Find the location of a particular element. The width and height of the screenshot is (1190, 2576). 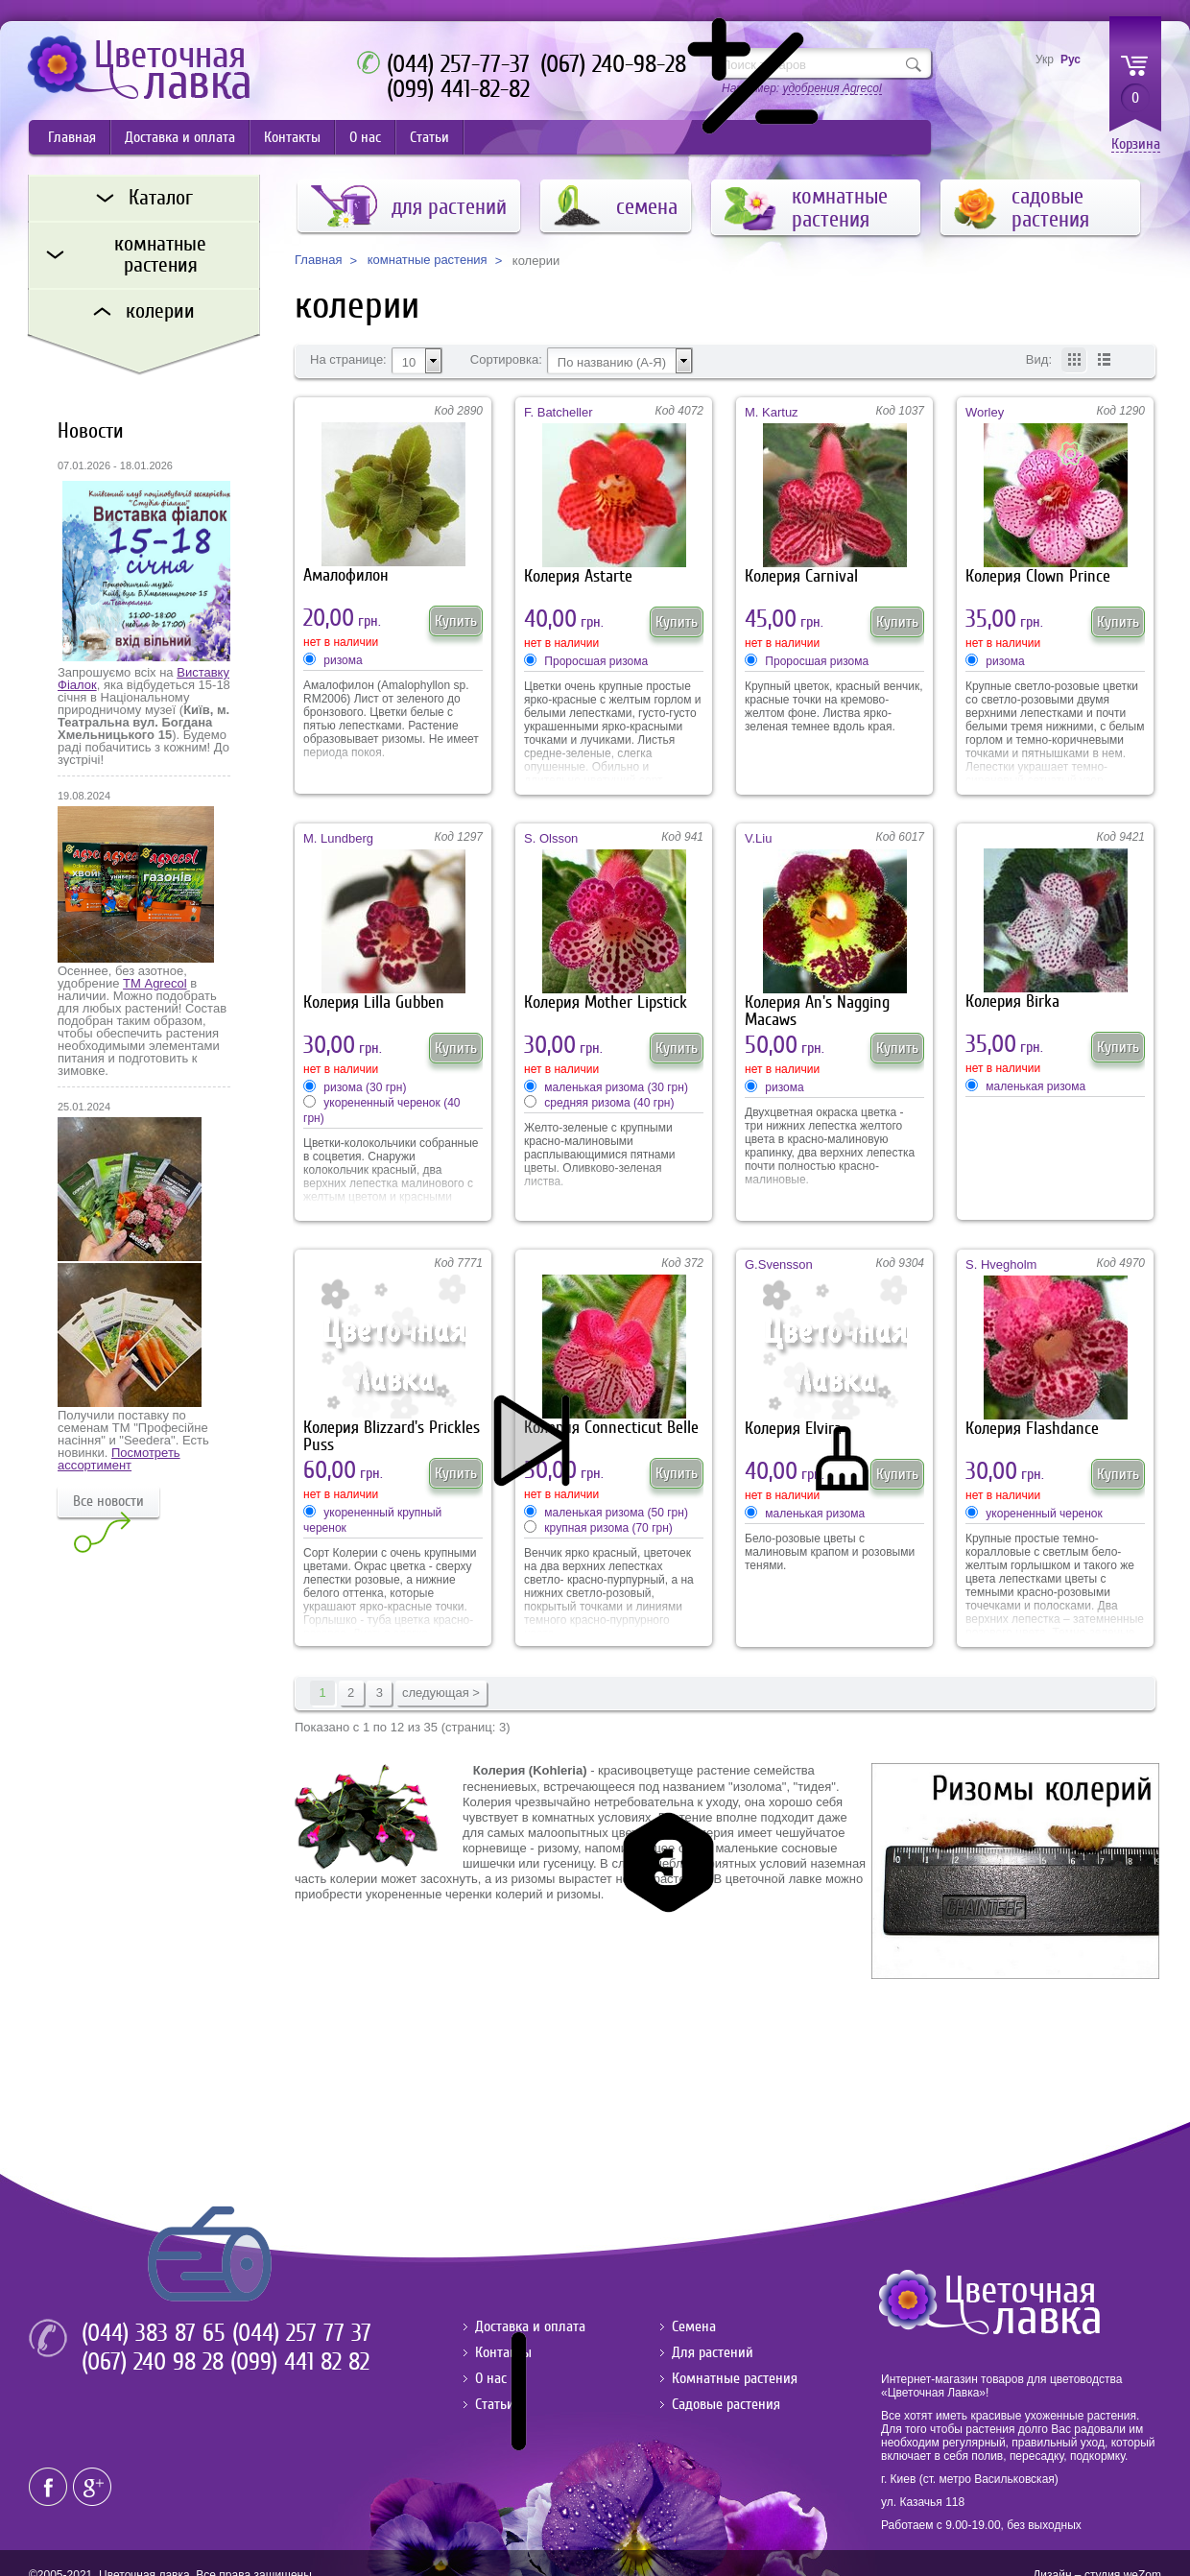

view activity log or history is located at coordinates (209, 2259).